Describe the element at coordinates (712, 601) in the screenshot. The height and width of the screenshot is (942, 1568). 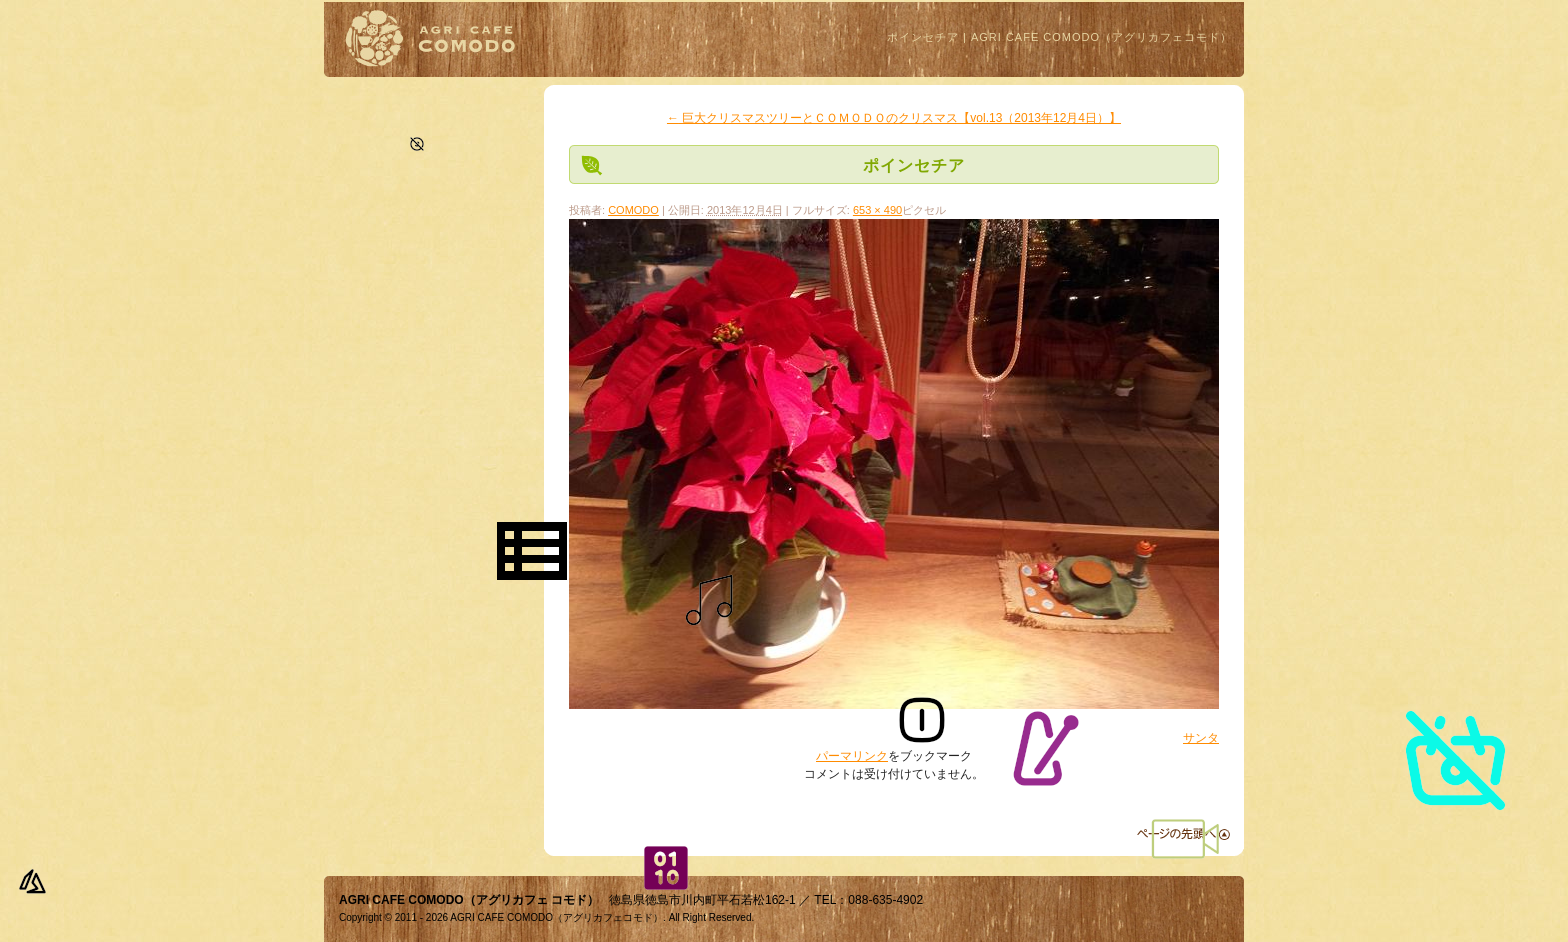
I see `access music or audio playback` at that location.